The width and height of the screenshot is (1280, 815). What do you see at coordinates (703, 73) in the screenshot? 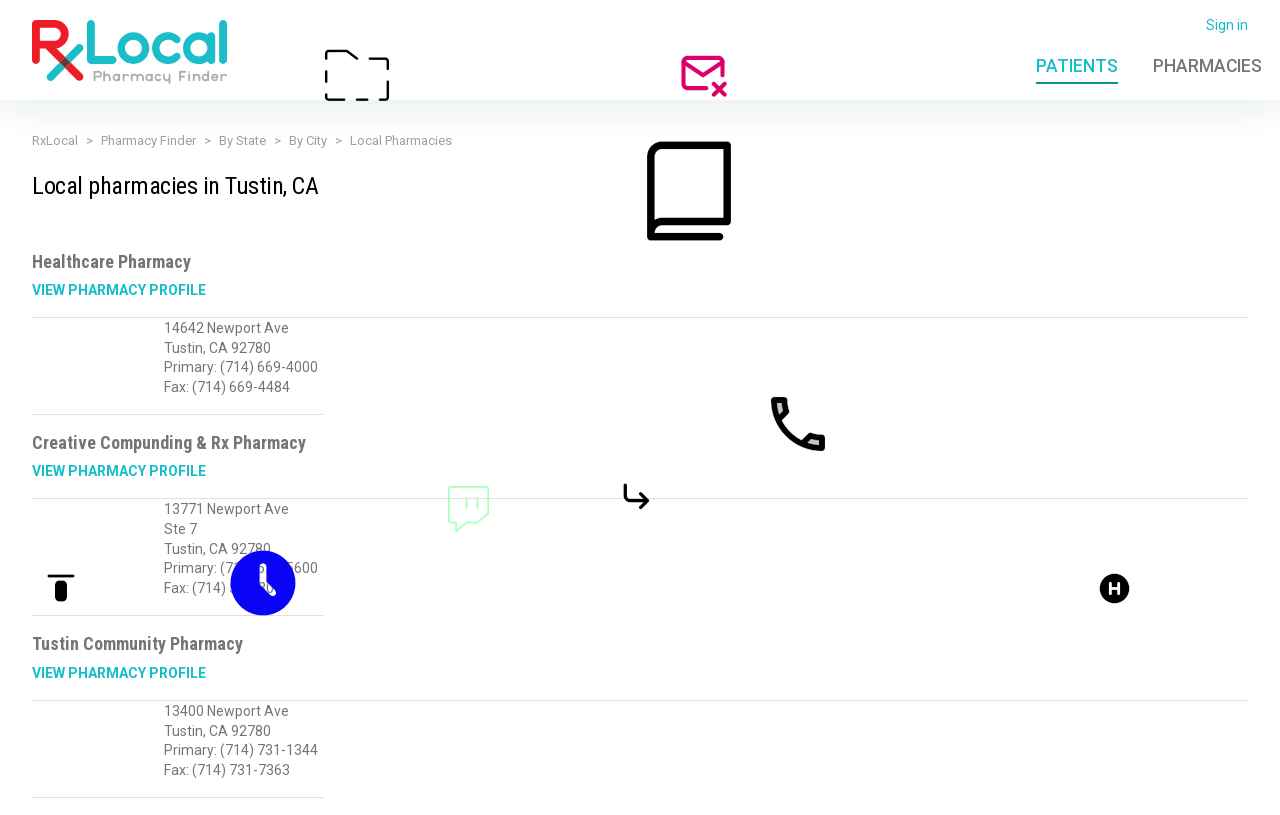
I see `delete an email message` at bounding box center [703, 73].